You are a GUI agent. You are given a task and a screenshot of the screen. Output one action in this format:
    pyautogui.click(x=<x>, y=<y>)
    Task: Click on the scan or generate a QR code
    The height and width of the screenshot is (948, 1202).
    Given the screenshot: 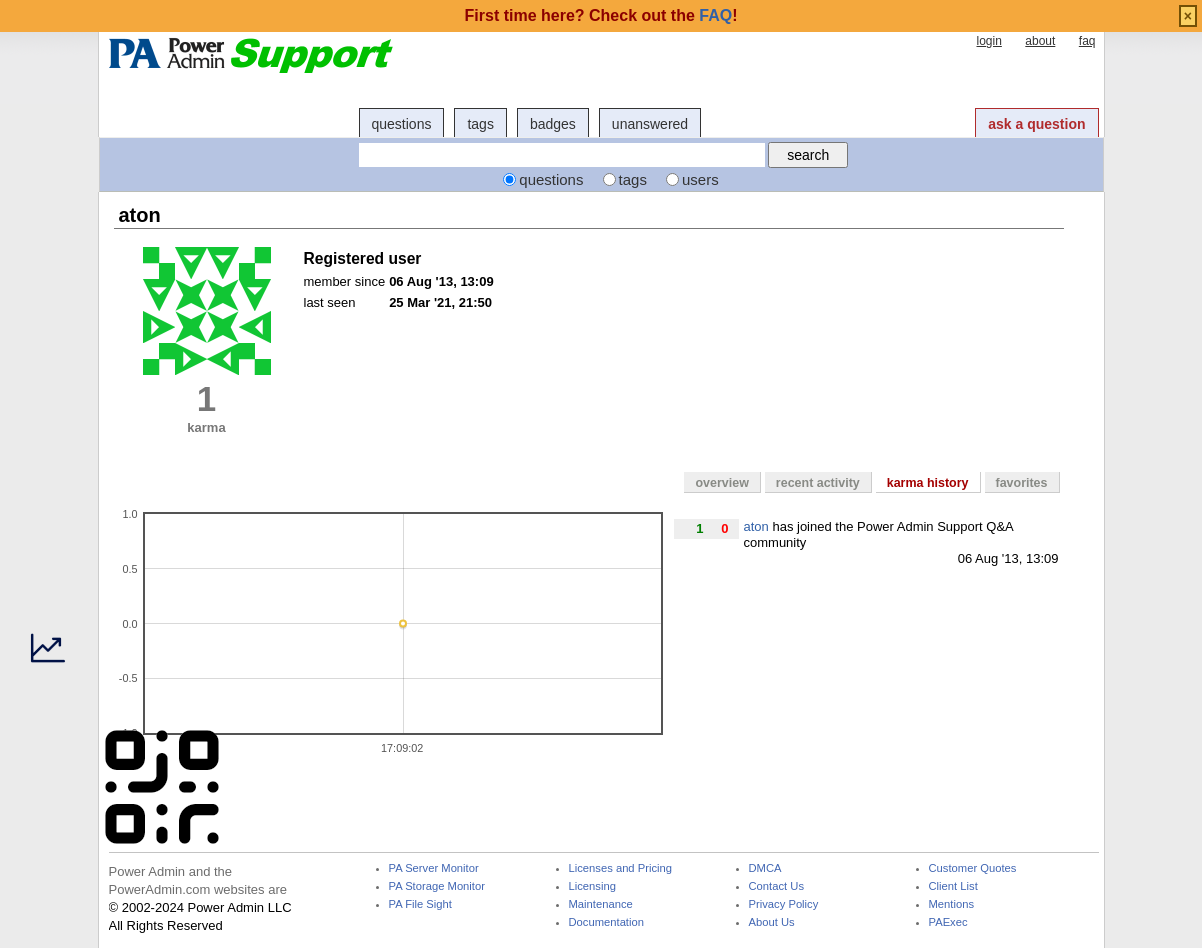 What is the action you would take?
    pyautogui.click(x=162, y=787)
    